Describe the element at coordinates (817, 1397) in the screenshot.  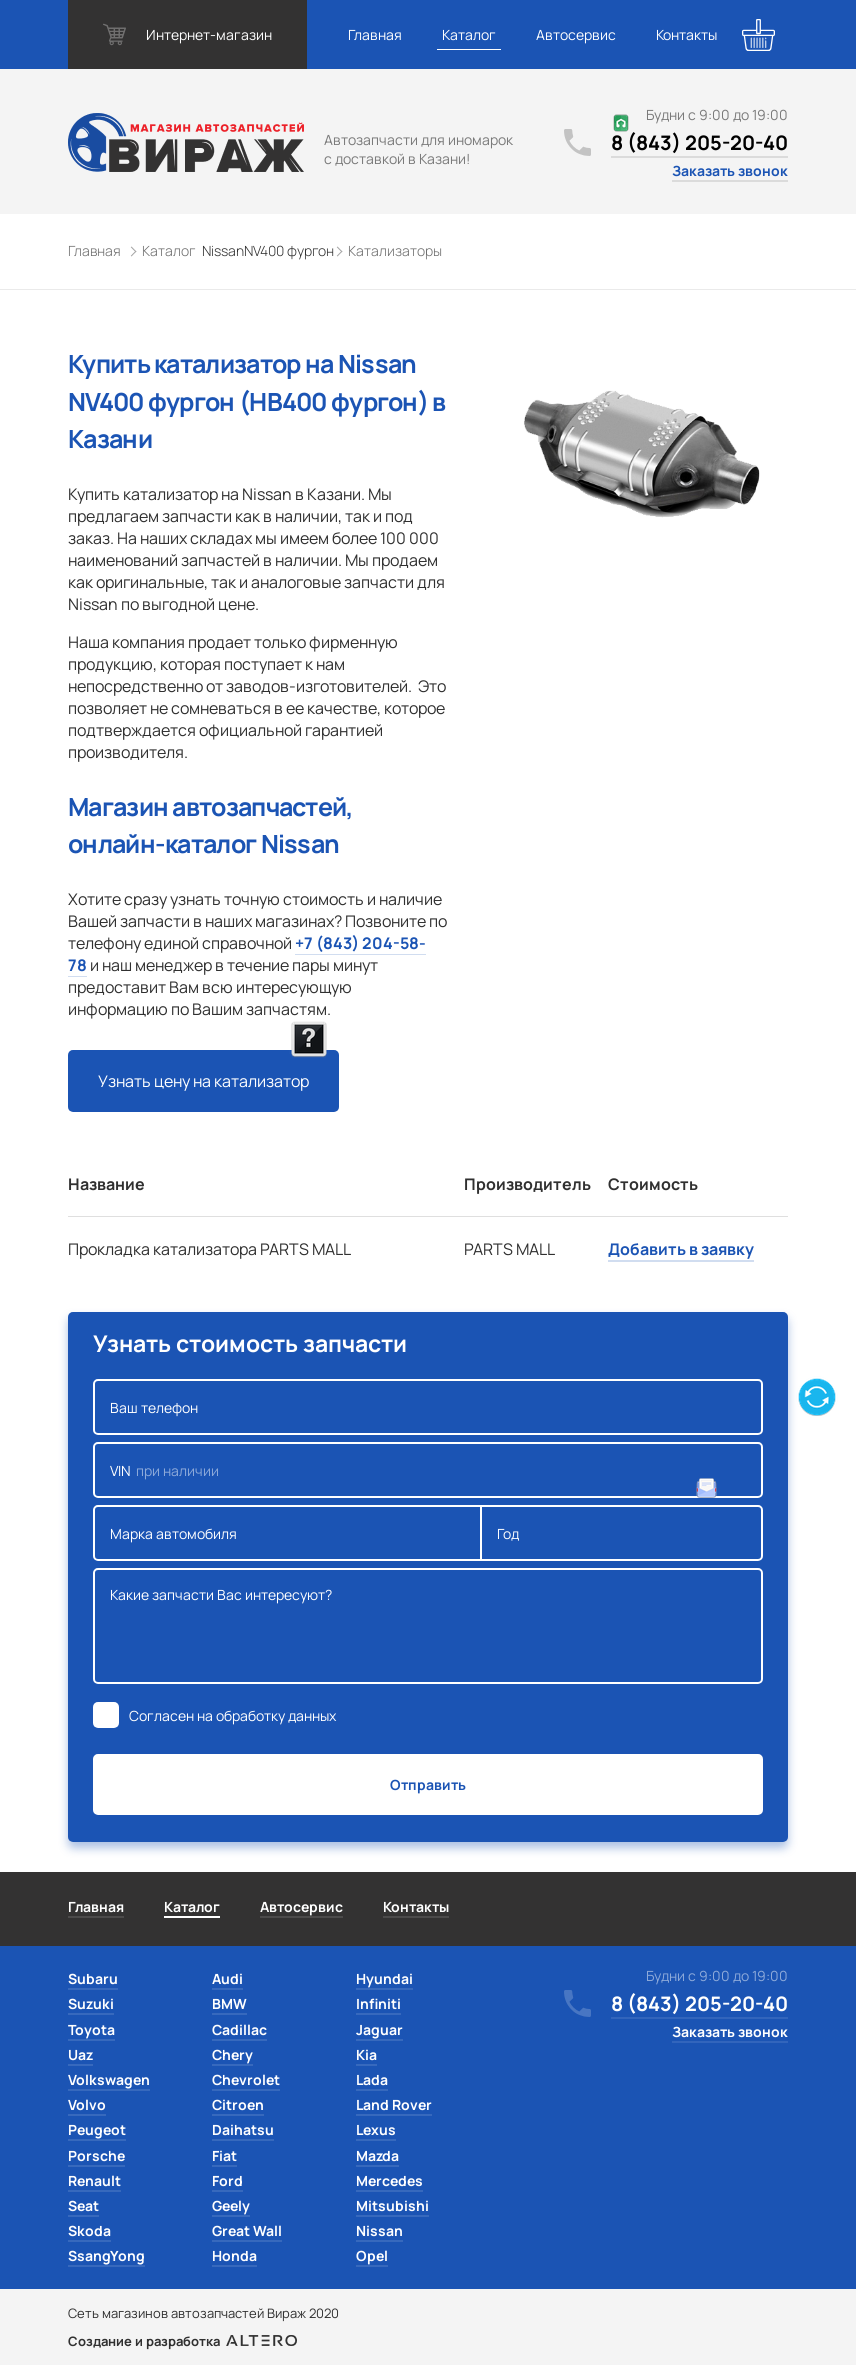
I see `indicates file is currently syncing with Insync` at that location.